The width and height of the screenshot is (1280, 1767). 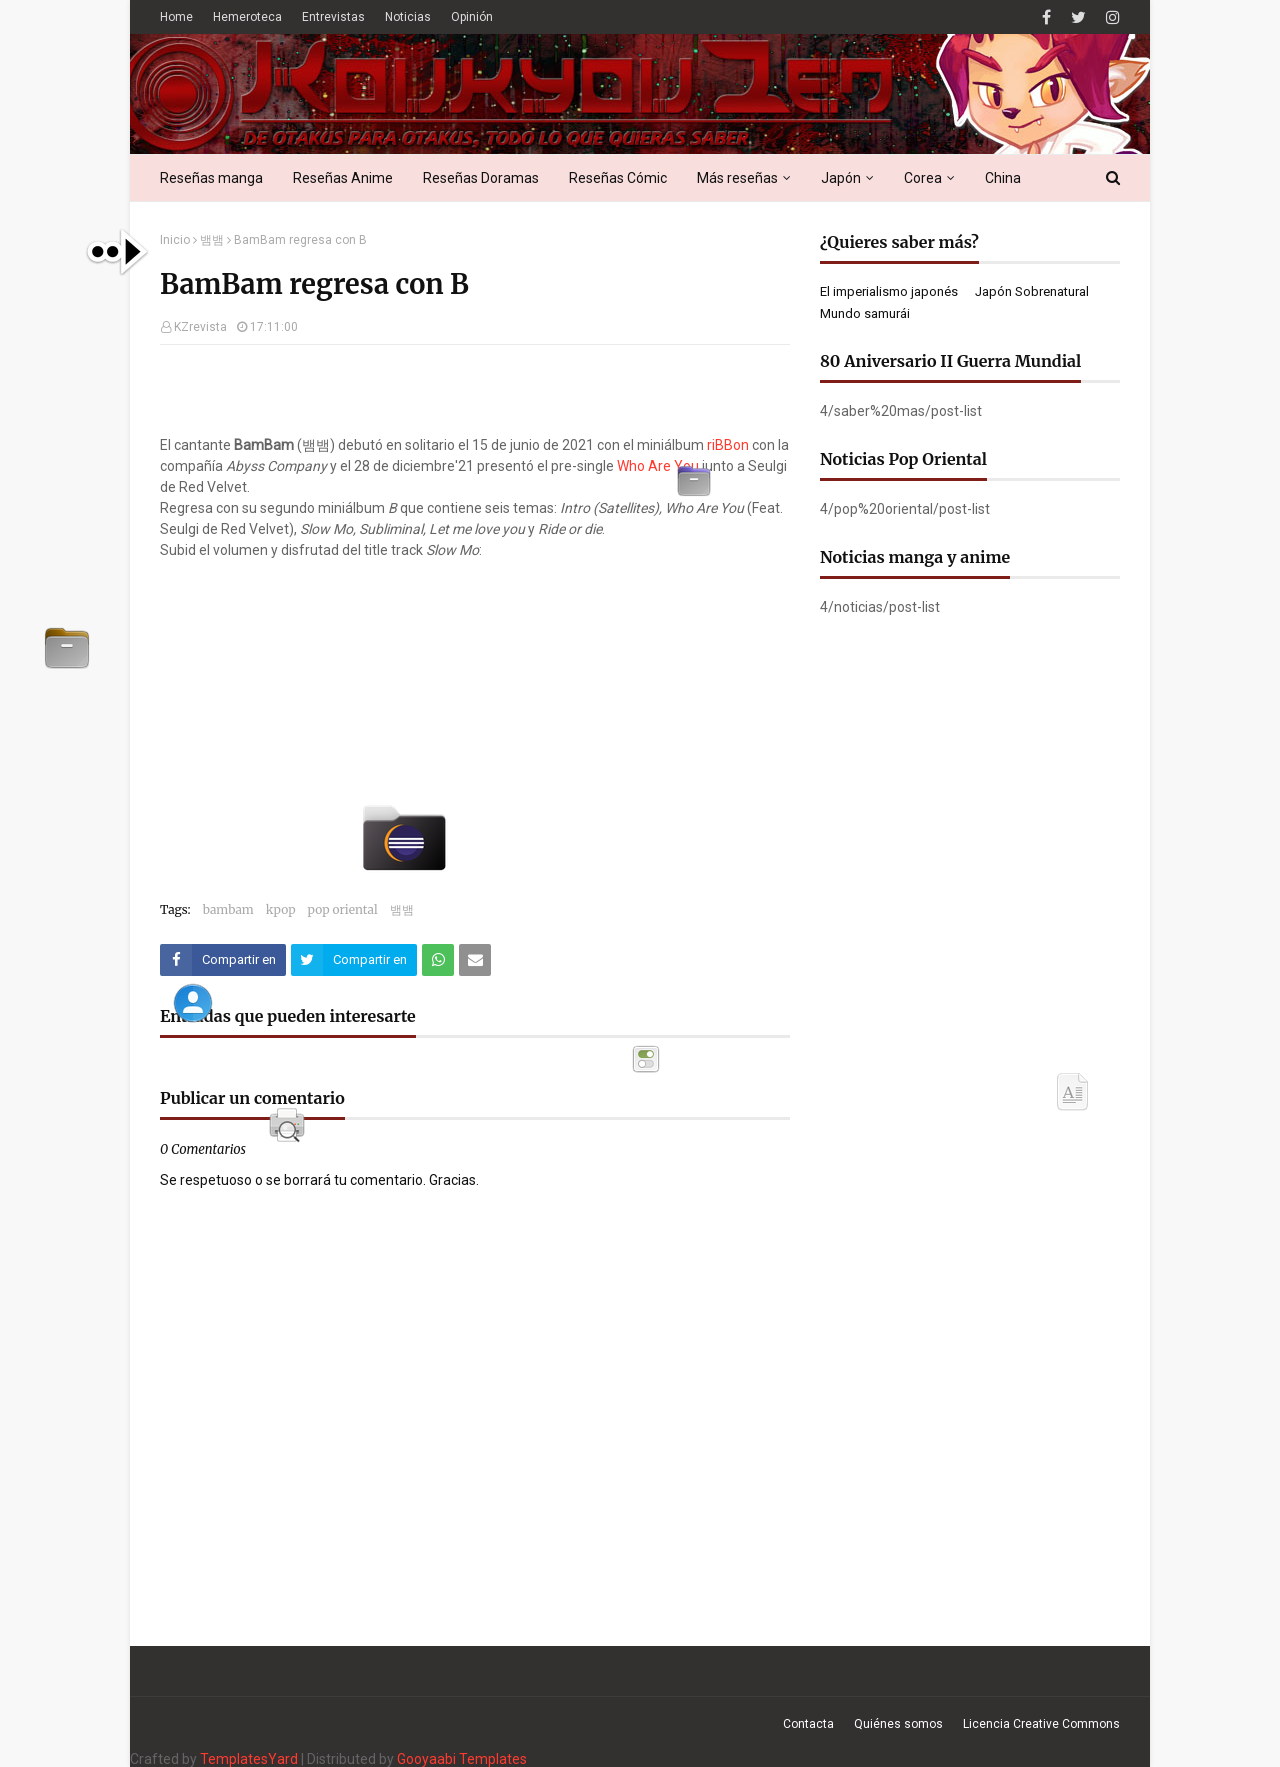 What do you see at coordinates (114, 253) in the screenshot?
I see `navigate forward in browser or file history` at bounding box center [114, 253].